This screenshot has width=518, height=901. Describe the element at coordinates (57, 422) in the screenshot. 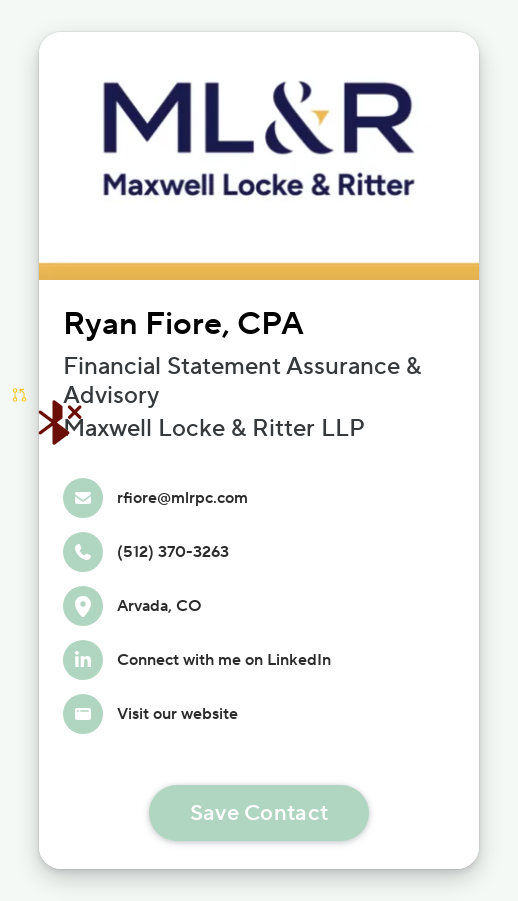

I see `bluetooth connection disabled or unavailable` at that location.